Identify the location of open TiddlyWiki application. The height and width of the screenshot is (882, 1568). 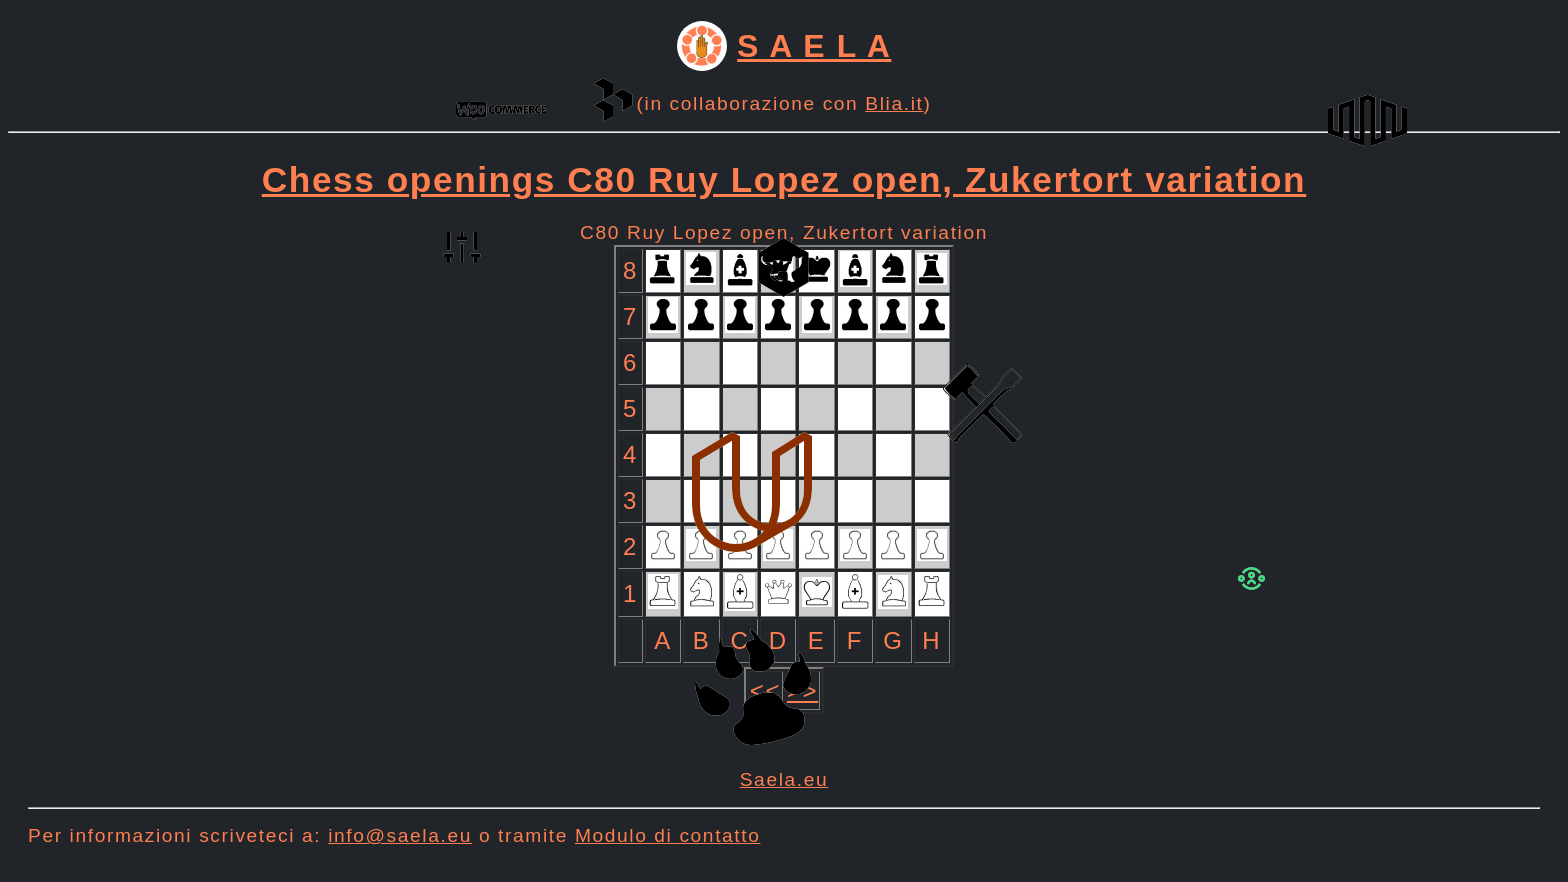
(783, 267).